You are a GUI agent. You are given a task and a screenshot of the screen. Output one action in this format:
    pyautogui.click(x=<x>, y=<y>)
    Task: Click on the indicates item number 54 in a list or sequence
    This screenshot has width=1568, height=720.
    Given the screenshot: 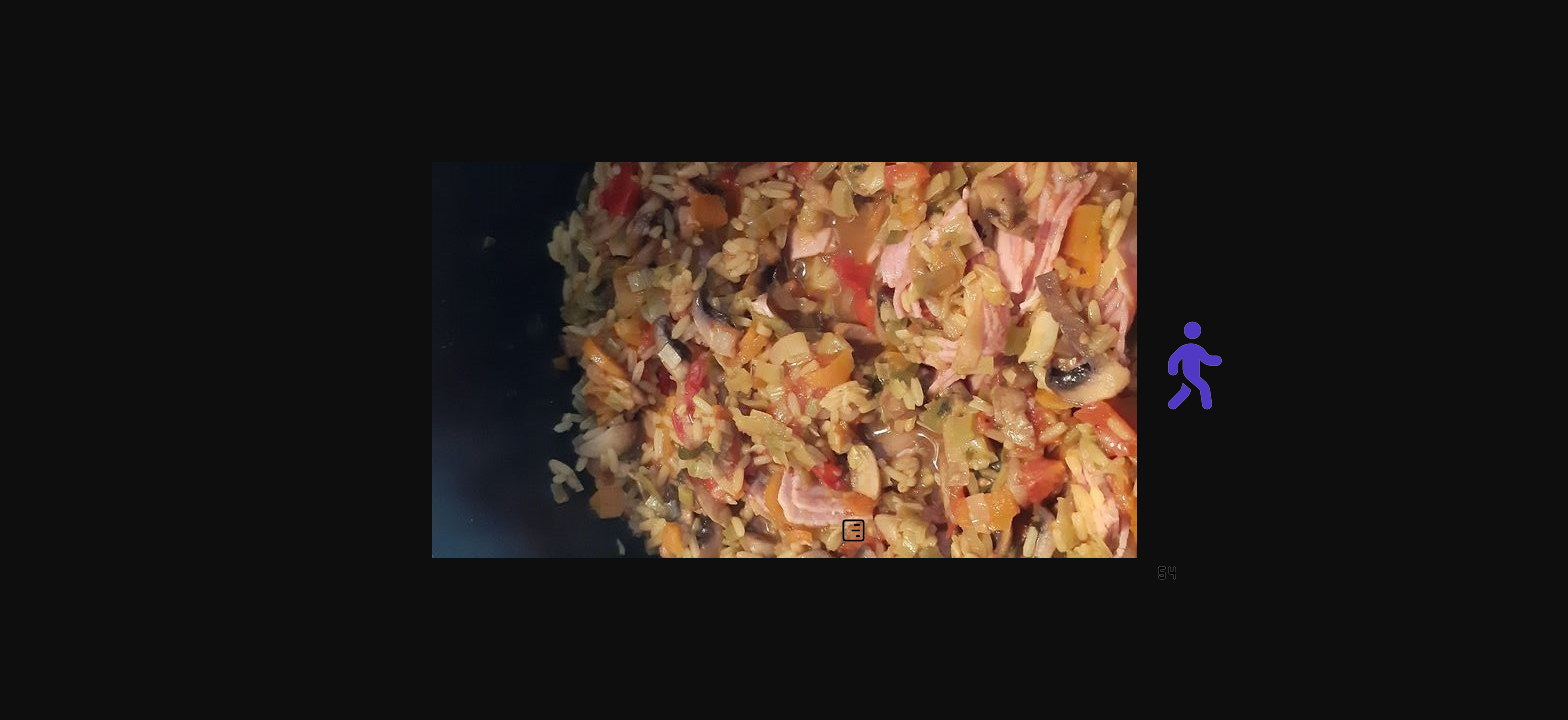 What is the action you would take?
    pyautogui.click(x=1167, y=573)
    